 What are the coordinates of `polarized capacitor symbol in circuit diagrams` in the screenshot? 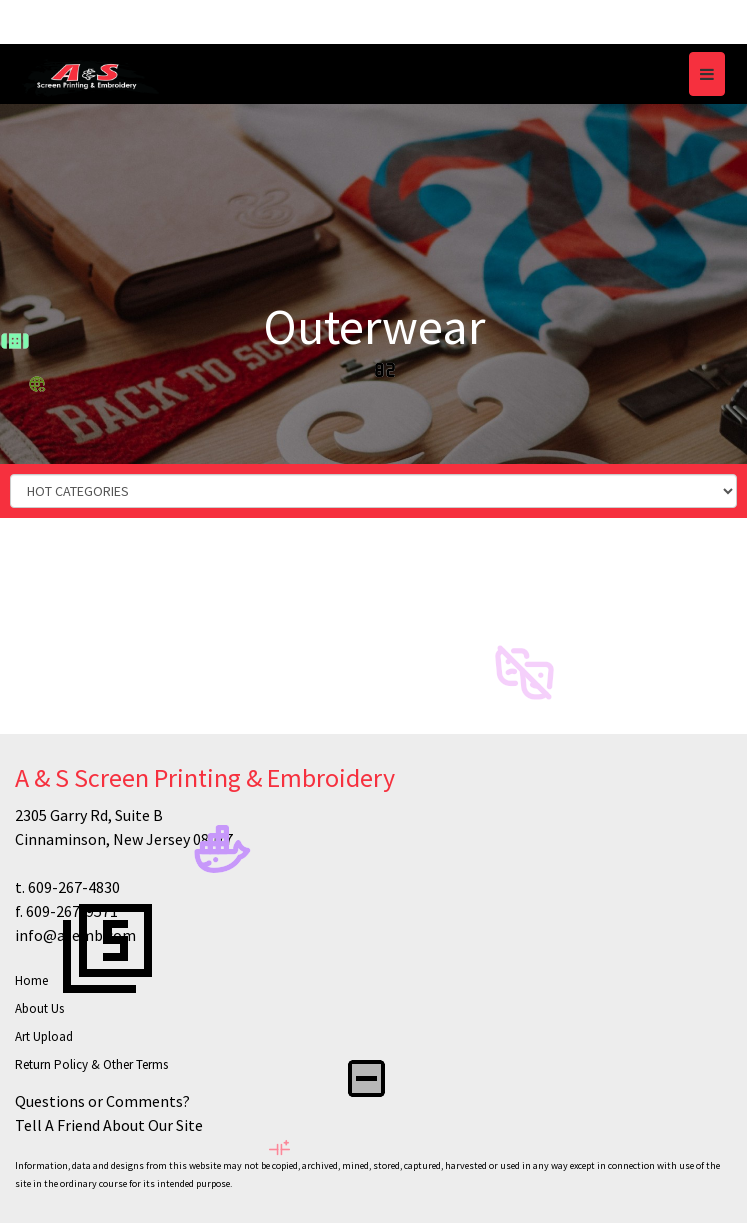 It's located at (279, 1149).